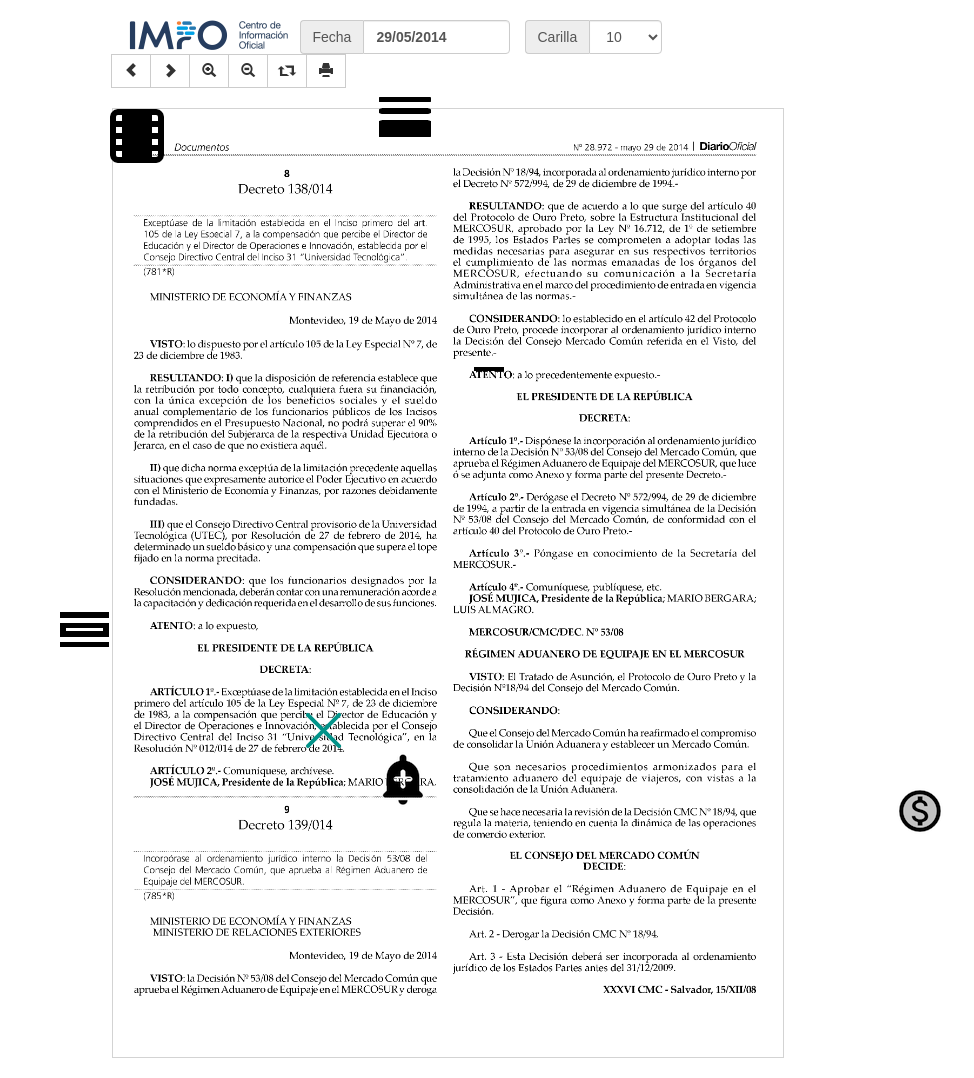 This screenshot has height=1078, width=974. I want to click on remove an item from a list, so click(489, 369).